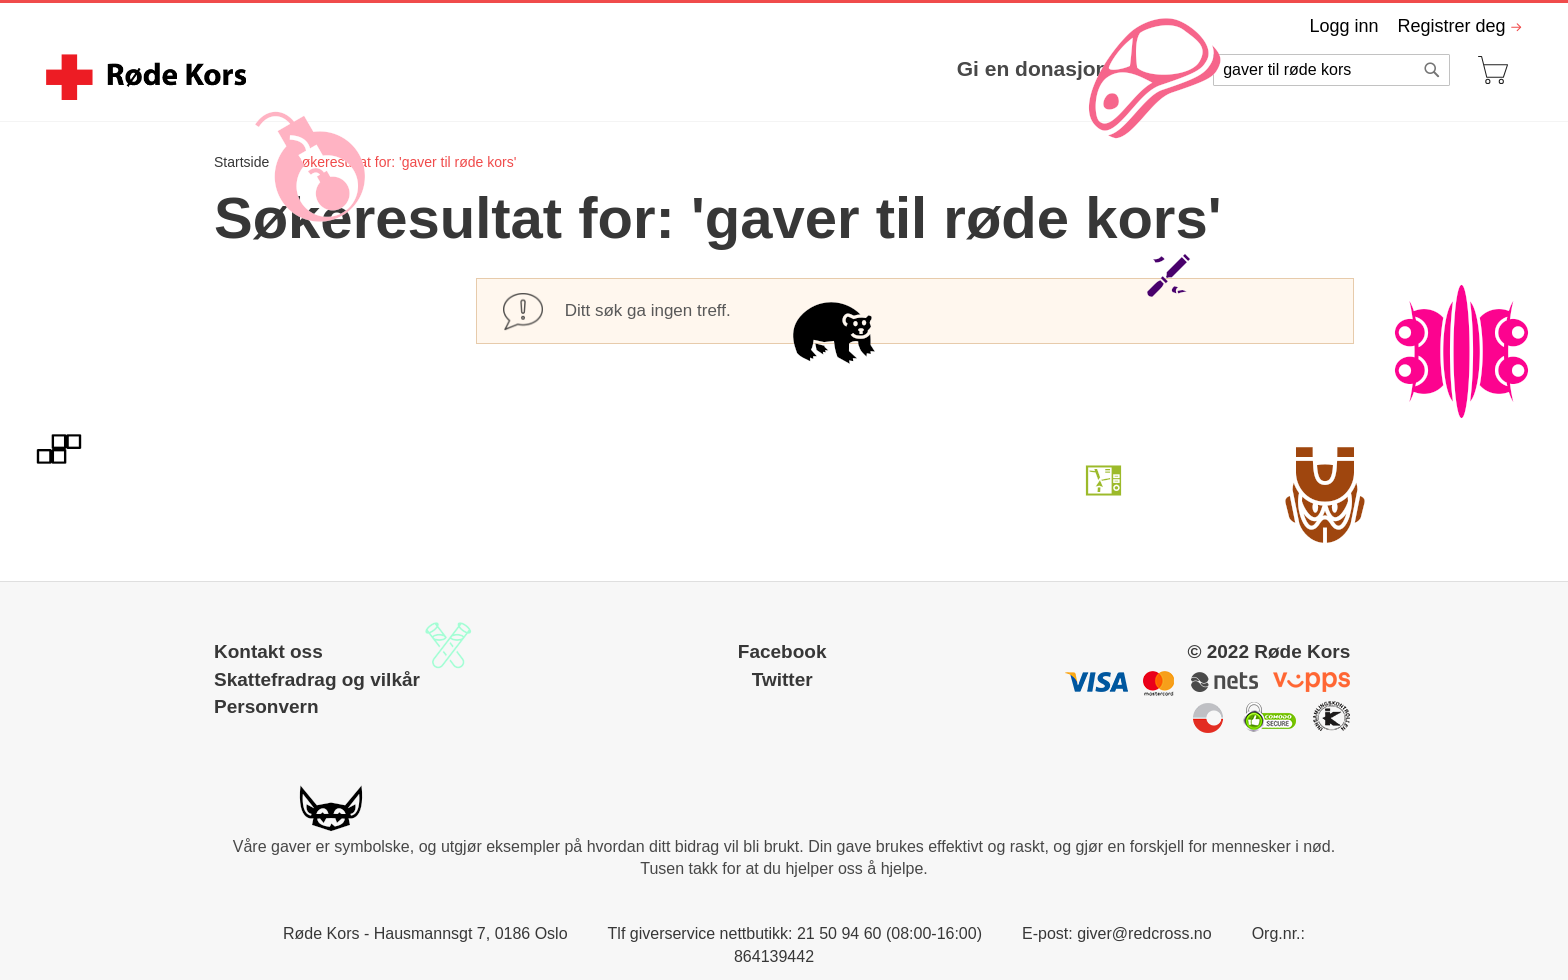 The width and height of the screenshot is (1568, 980). I want to click on tetris-style block piece in a game interface, so click(59, 449).